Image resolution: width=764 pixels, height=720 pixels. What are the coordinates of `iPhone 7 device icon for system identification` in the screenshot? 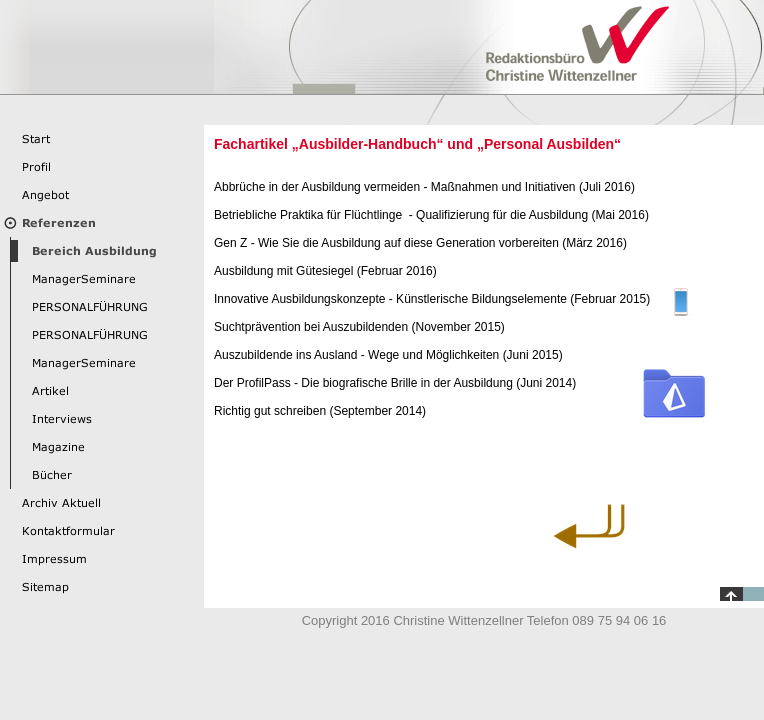 It's located at (681, 302).